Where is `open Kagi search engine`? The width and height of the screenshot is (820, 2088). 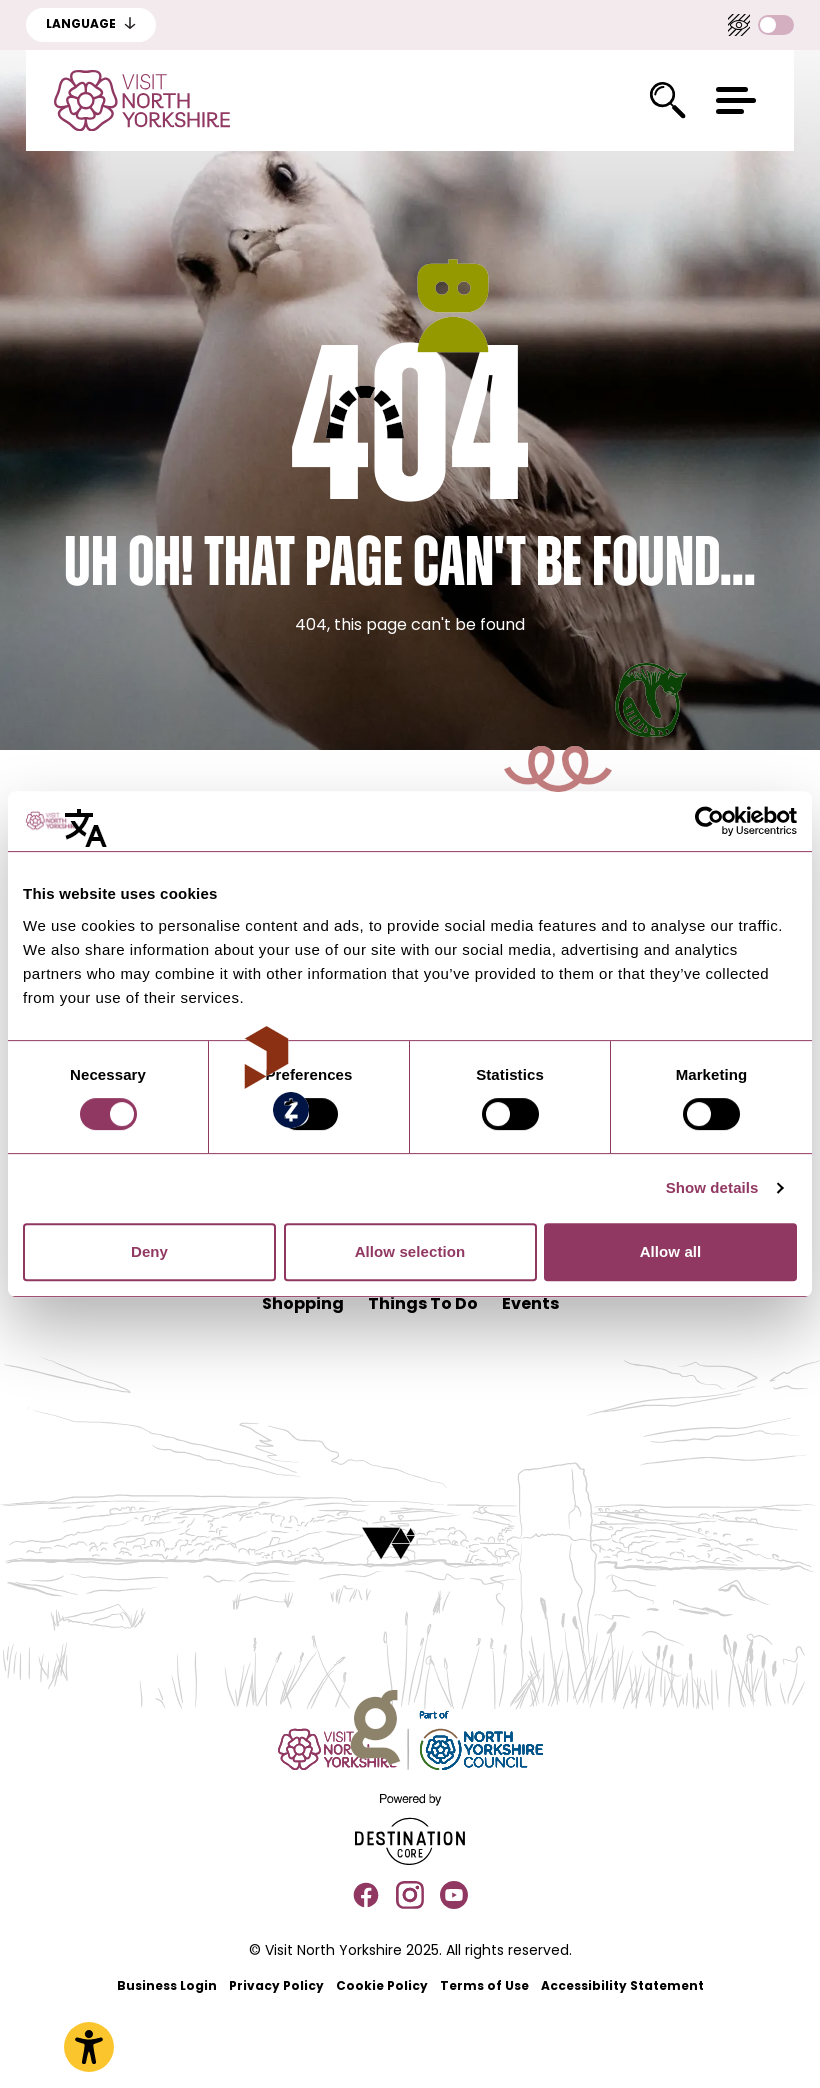 open Kagi search engine is located at coordinates (375, 1727).